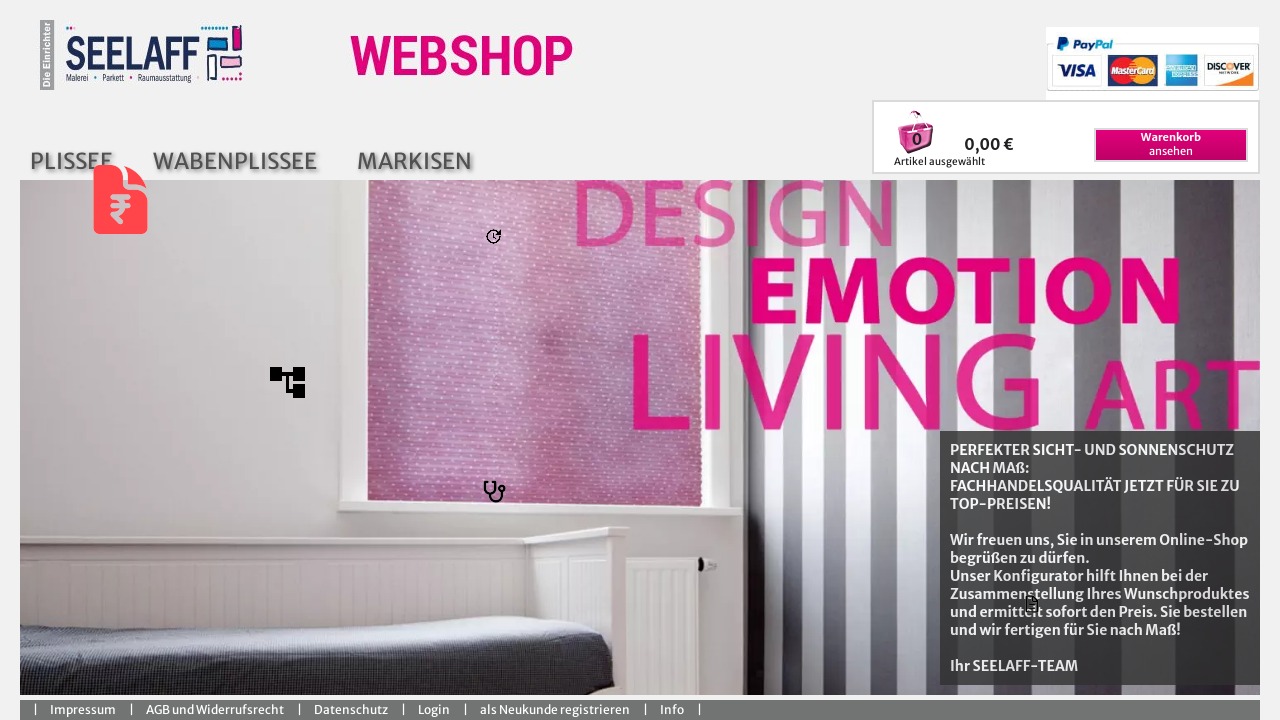 Image resolution: width=1280 pixels, height=720 pixels. What do you see at coordinates (287, 382) in the screenshot?
I see `view account hierarchy or organizational structure` at bounding box center [287, 382].